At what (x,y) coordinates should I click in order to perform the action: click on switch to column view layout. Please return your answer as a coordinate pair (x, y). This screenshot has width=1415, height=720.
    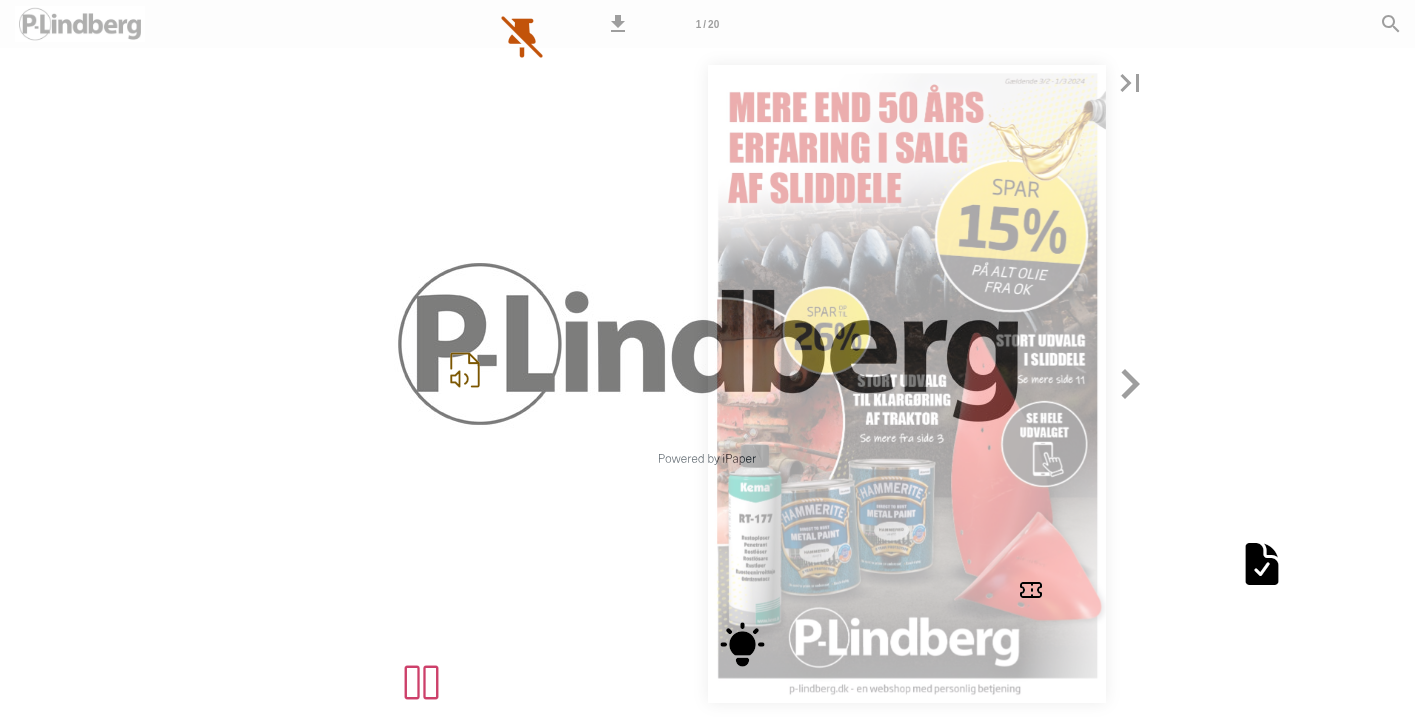
    Looking at the image, I should click on (421, 682).